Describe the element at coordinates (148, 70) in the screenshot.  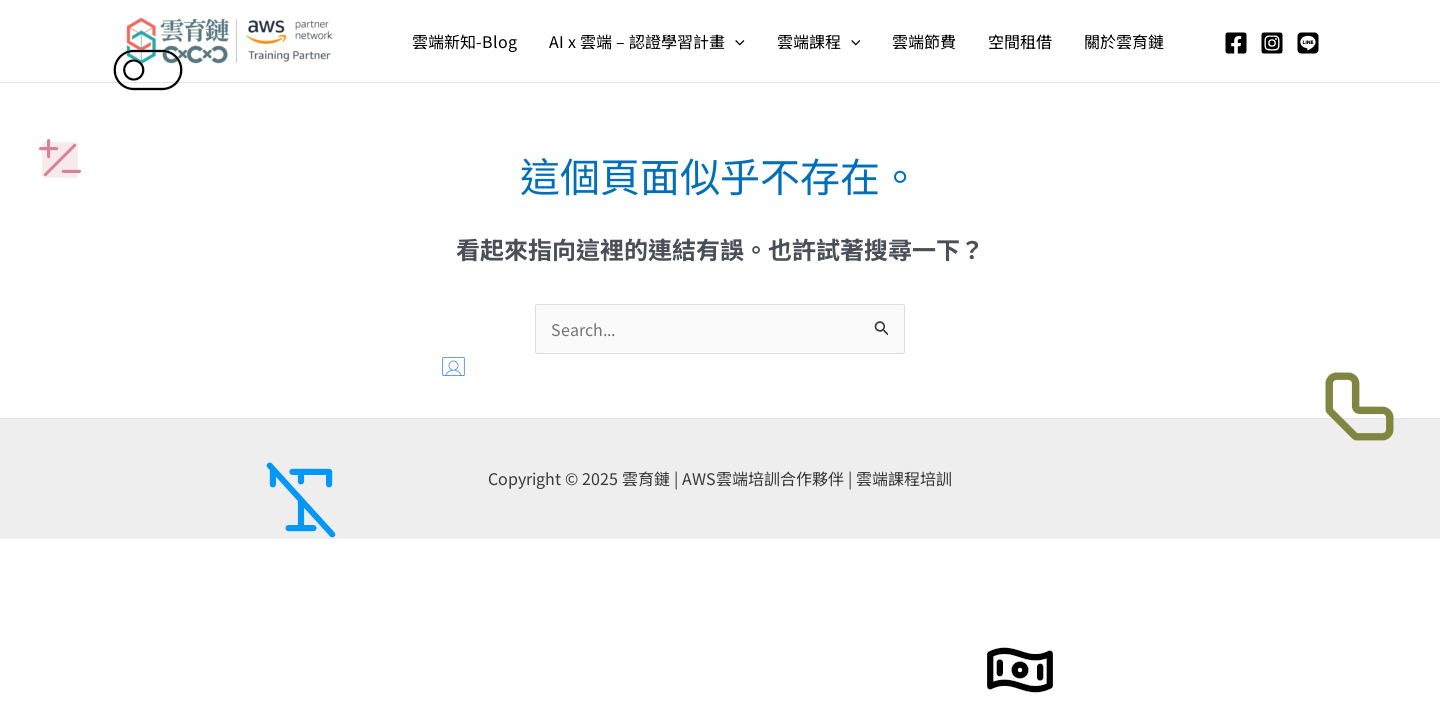
I see `toggle switch in off position` at that location.